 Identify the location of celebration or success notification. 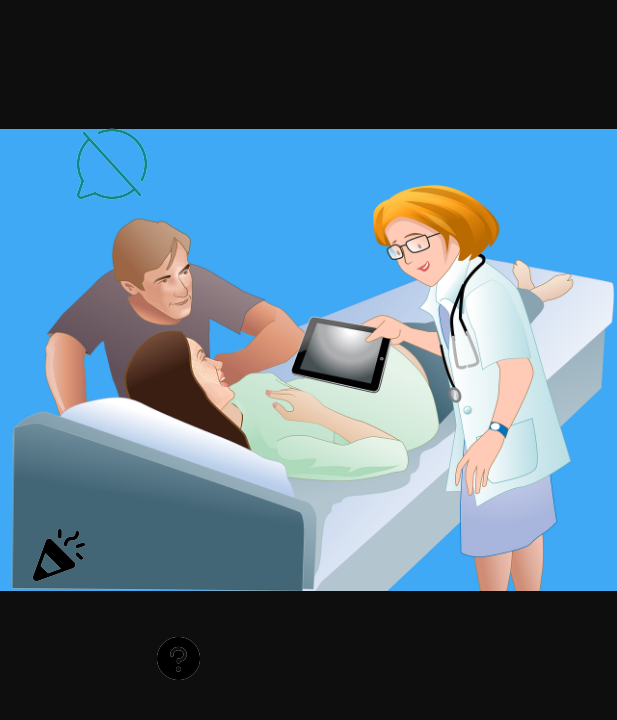
(56, 558).